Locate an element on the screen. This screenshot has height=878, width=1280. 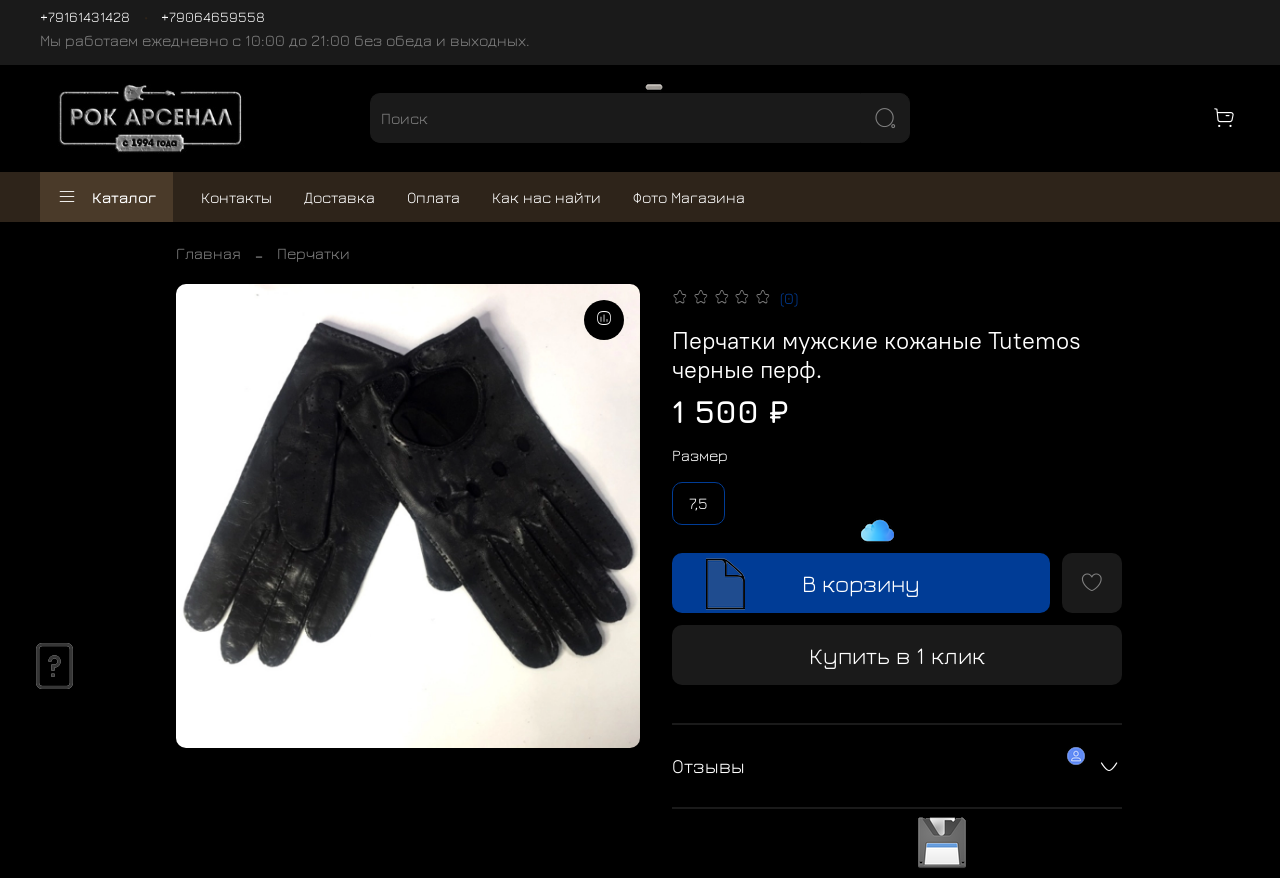
access superdisk or floppy drive storage is located at coordinates (942, 843).